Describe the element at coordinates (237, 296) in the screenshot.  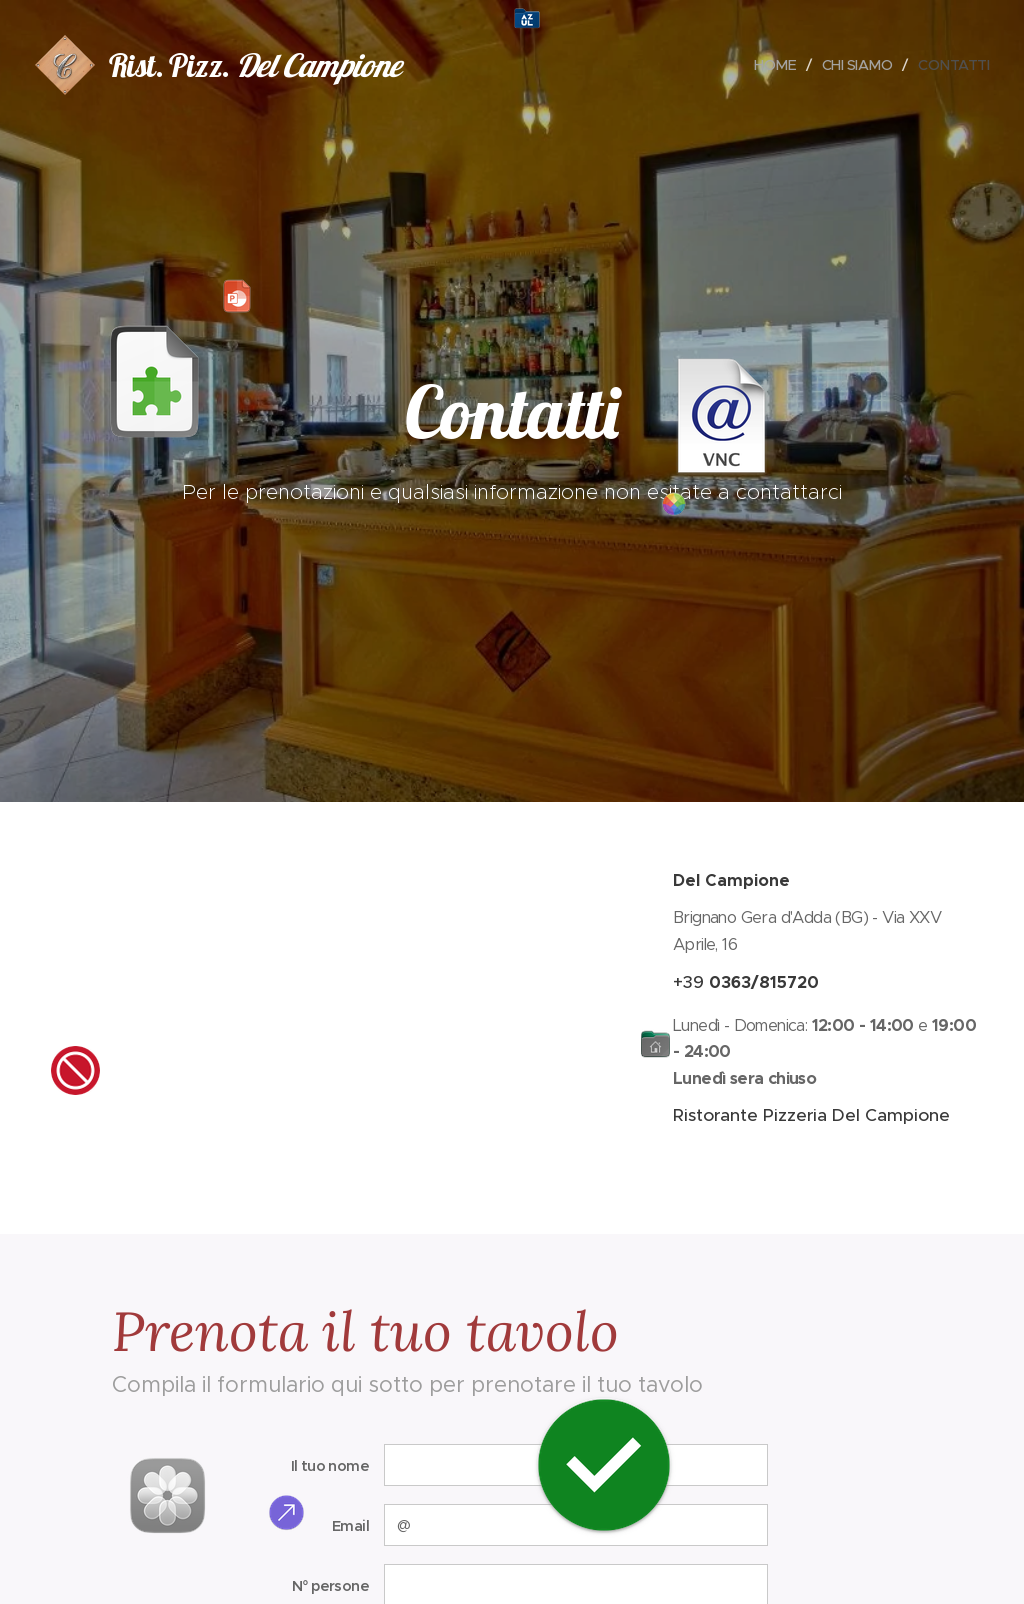
I see `powerpoint slideshow file` at that location.